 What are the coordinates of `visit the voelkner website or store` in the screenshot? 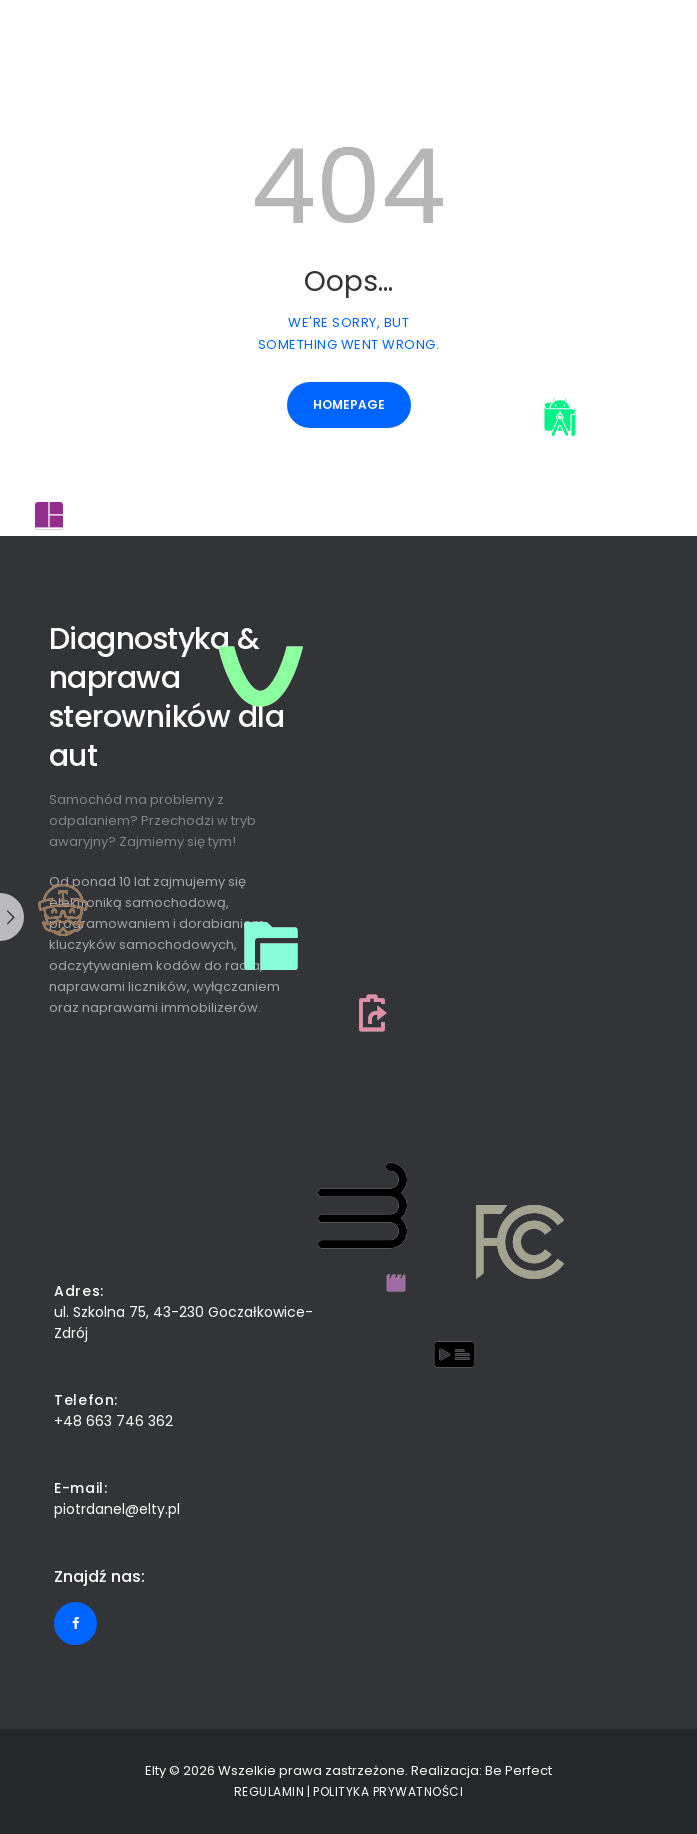 It's located at (260, 676).